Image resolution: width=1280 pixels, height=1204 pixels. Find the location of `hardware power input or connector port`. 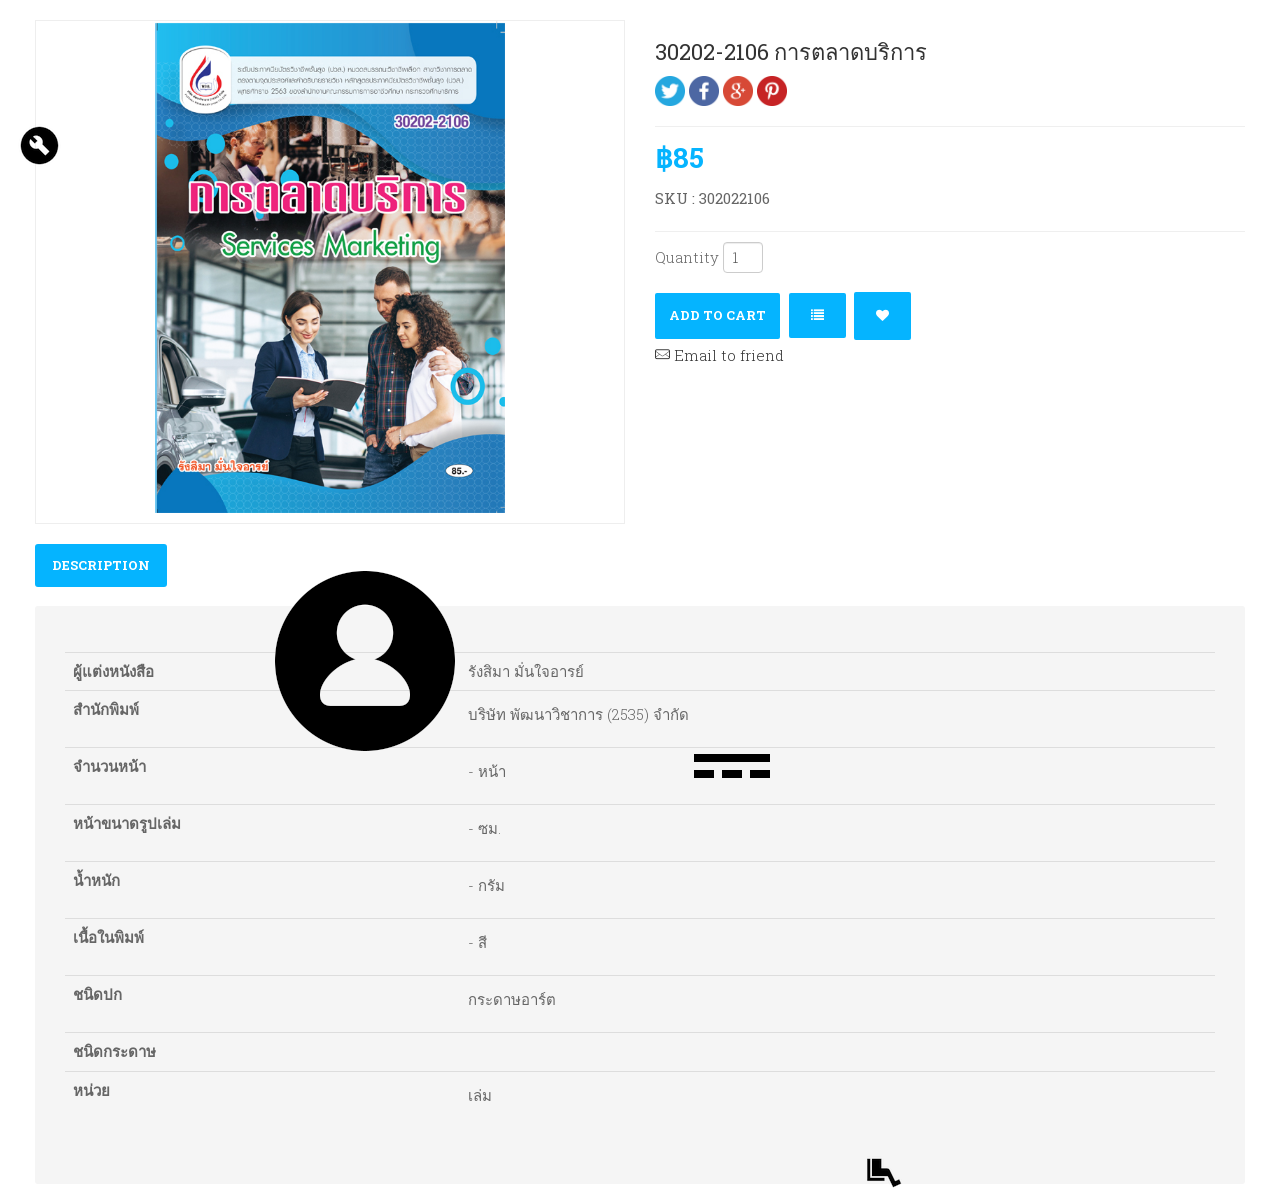

hardware power input or connector port is located at coordinates (734, 766).